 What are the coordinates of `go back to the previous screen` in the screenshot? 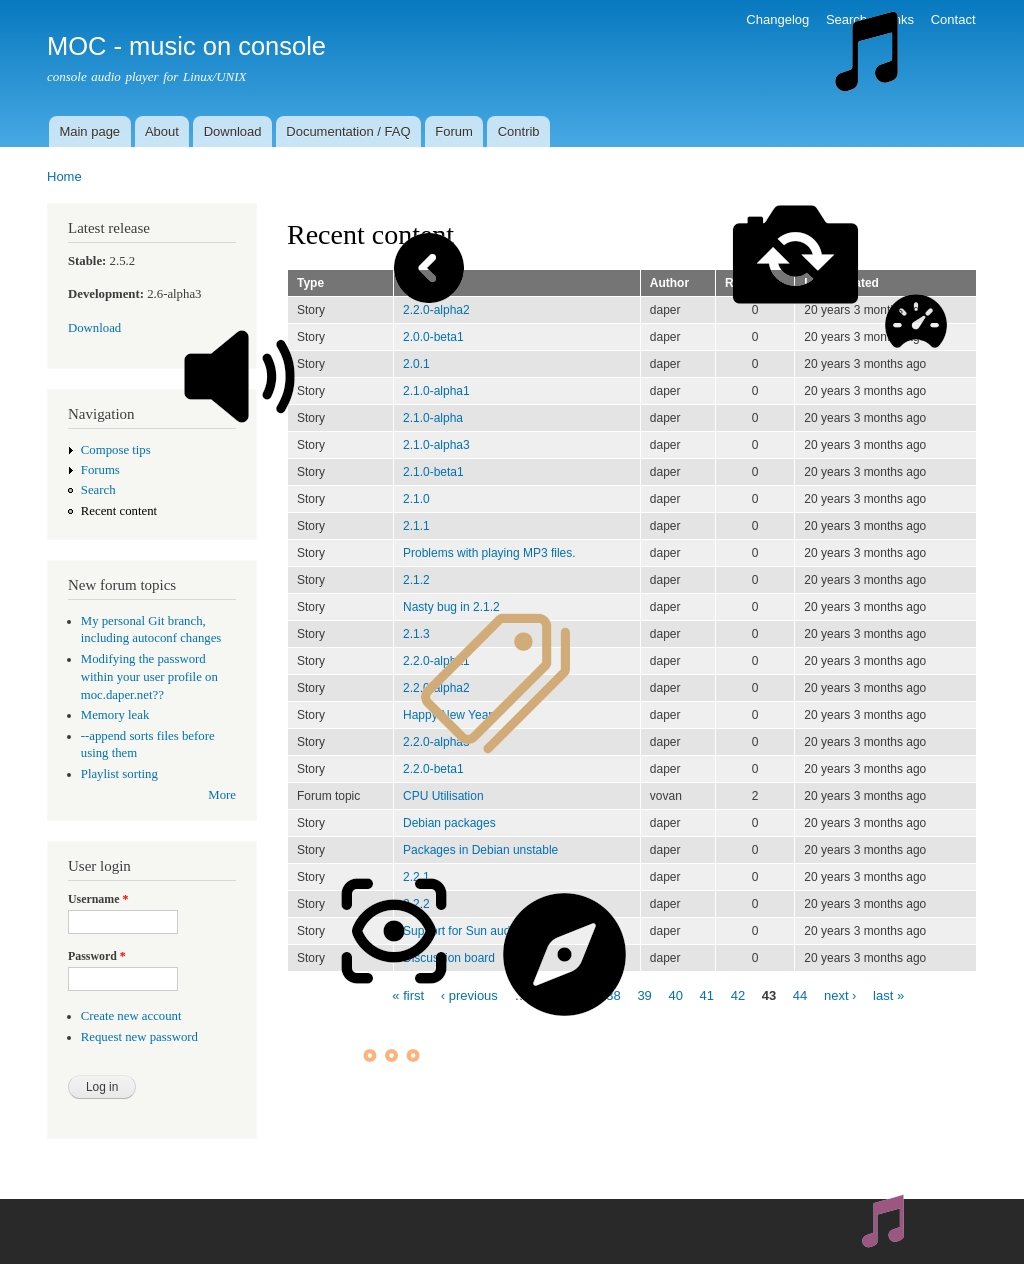 It's located at (429, 268).